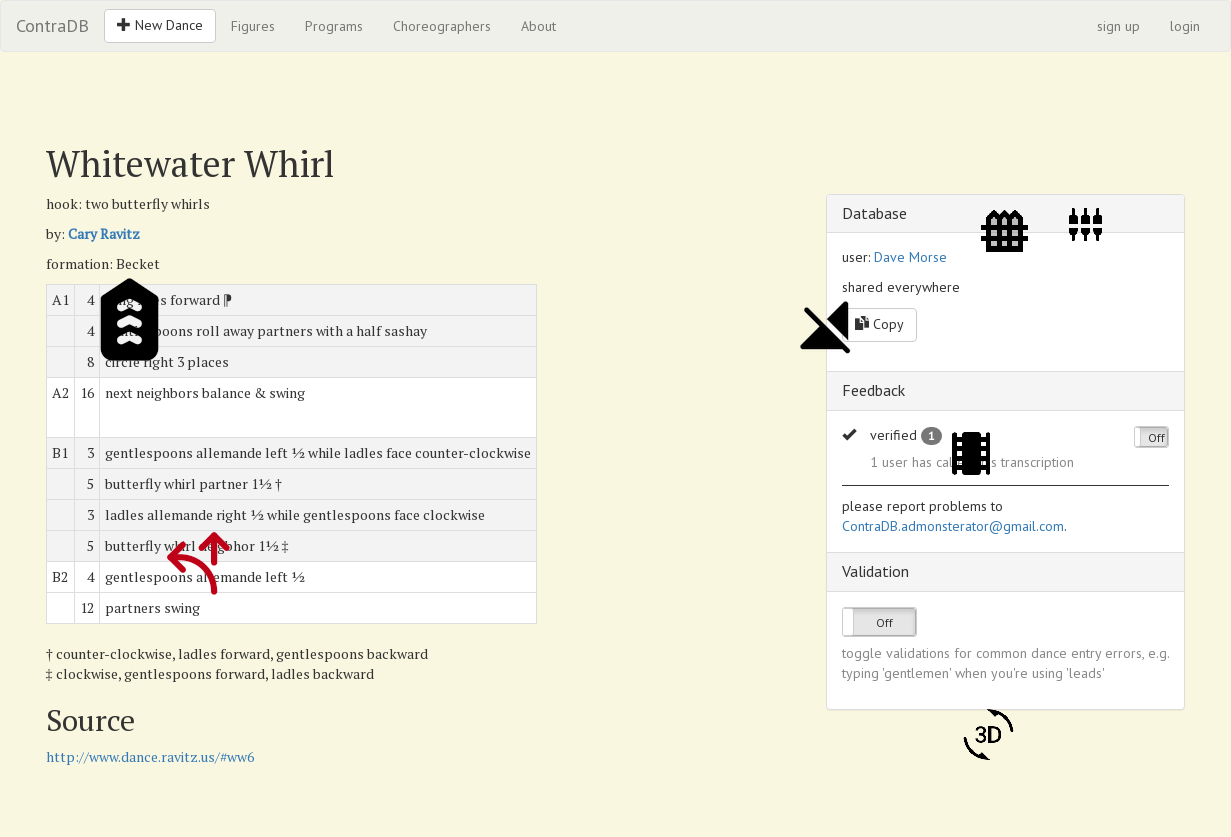 The width and height of the screenshot is (1231, 837). Describe the element at coordinates (825, 326) in the screenshot. I see `indicates no cellular signal or mobile data unavailable` at that location.